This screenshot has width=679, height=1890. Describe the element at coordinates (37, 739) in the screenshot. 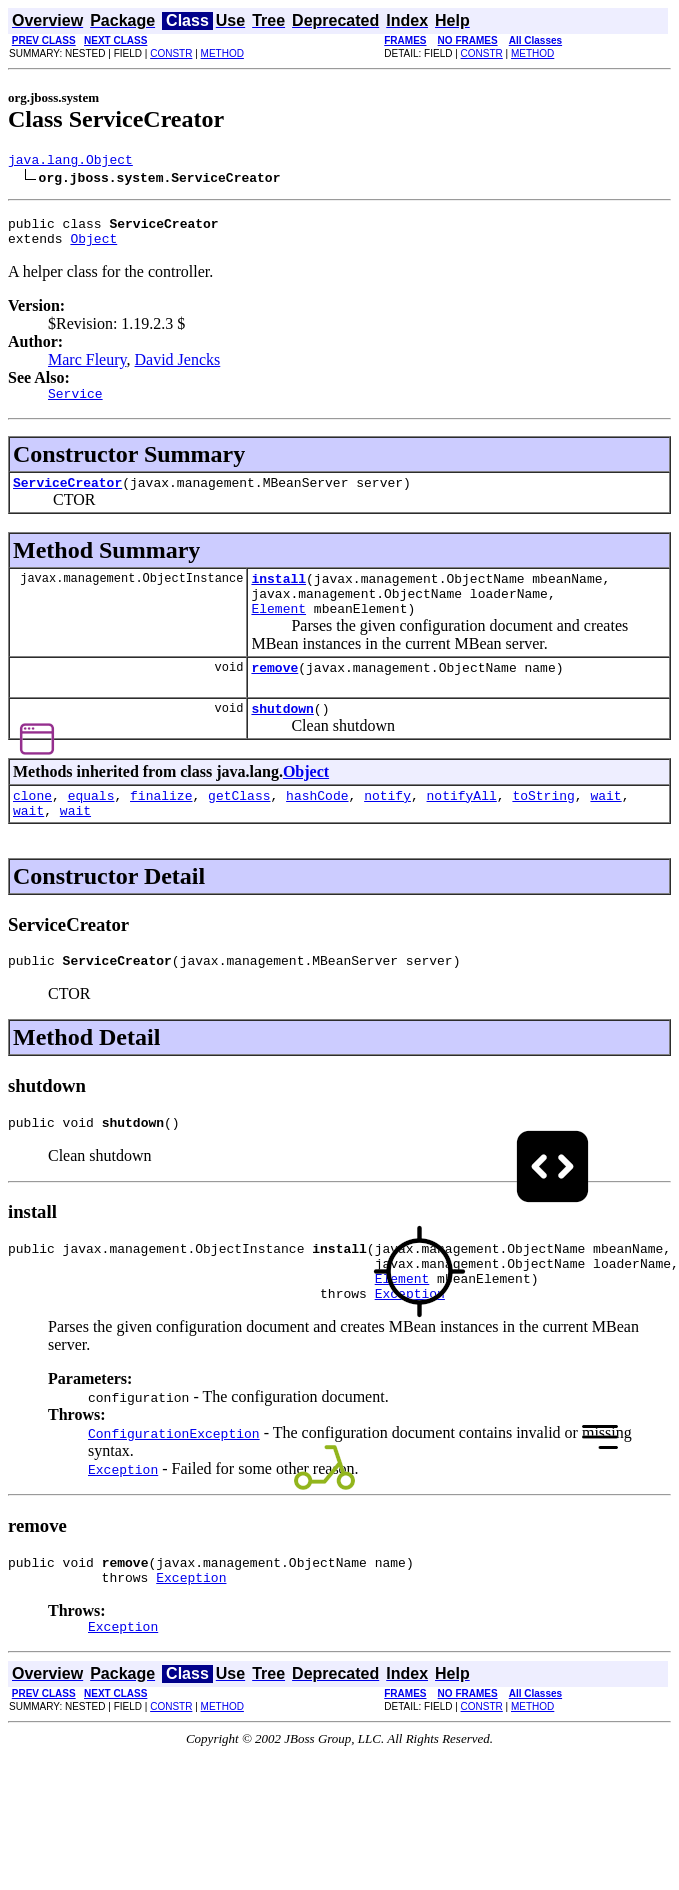

I see `open a new browser window` at that location.